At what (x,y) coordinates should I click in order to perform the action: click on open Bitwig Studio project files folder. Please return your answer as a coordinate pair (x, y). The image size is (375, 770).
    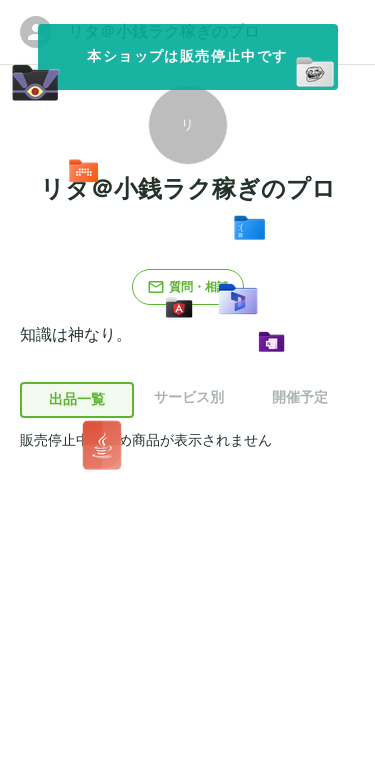
    Looking at the image, I should click on (83, 171).